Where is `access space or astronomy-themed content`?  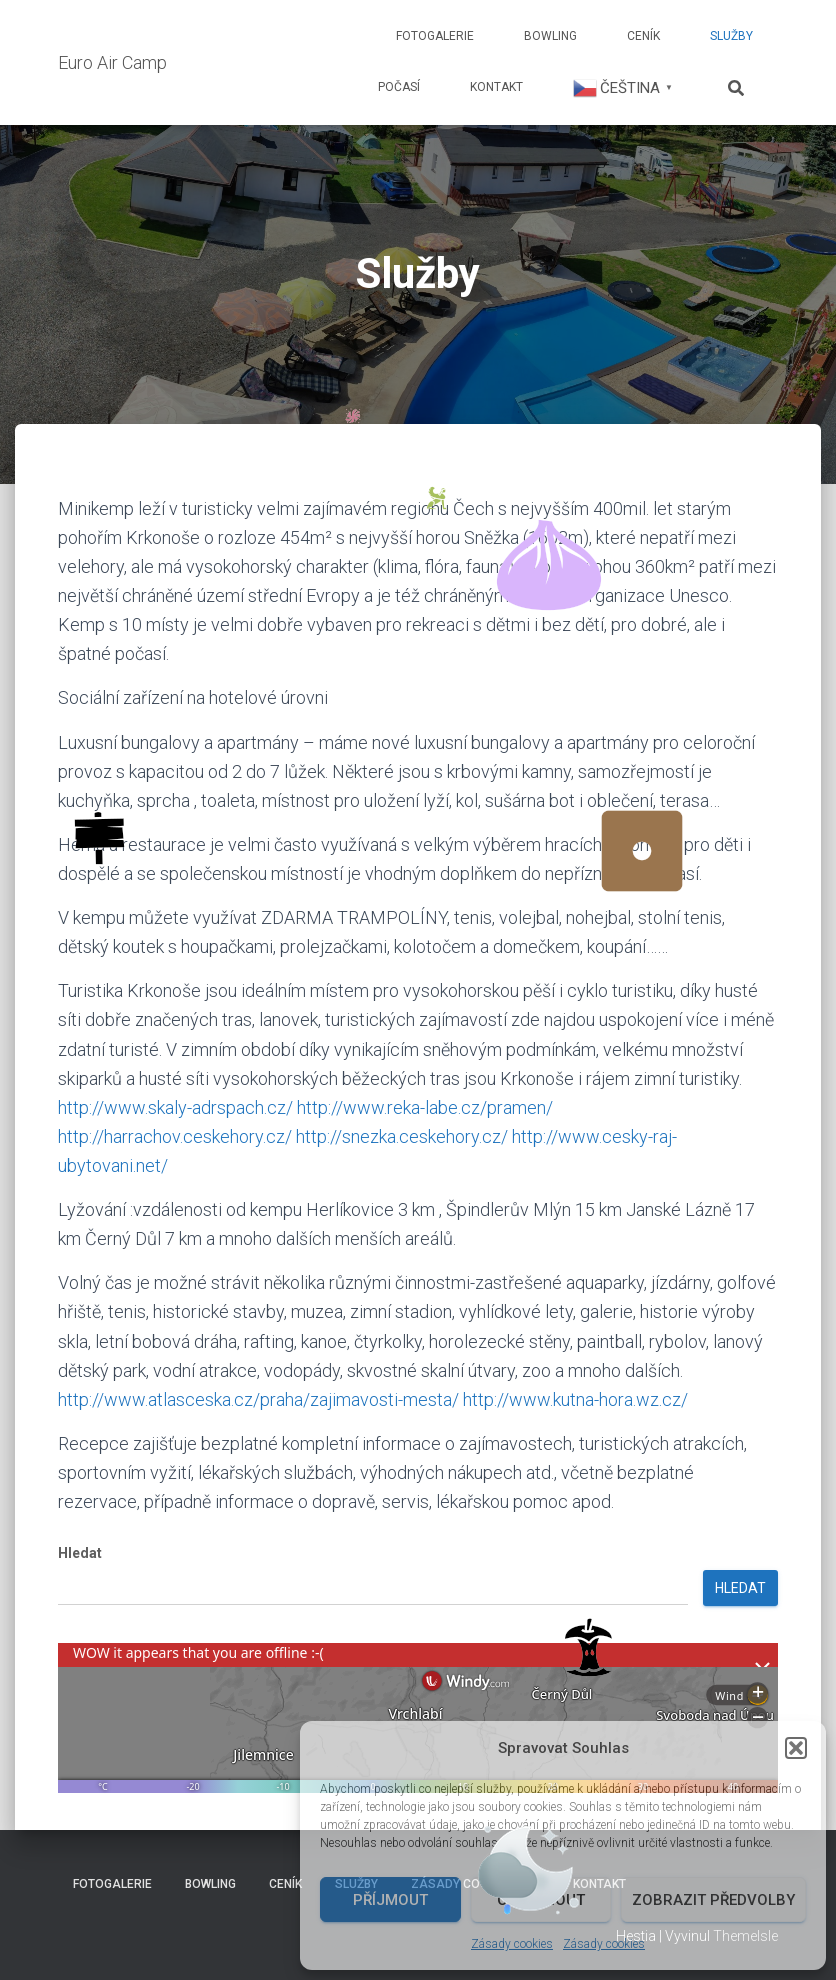
access space or astronomy-themed content is located at coordinates (353, 416).